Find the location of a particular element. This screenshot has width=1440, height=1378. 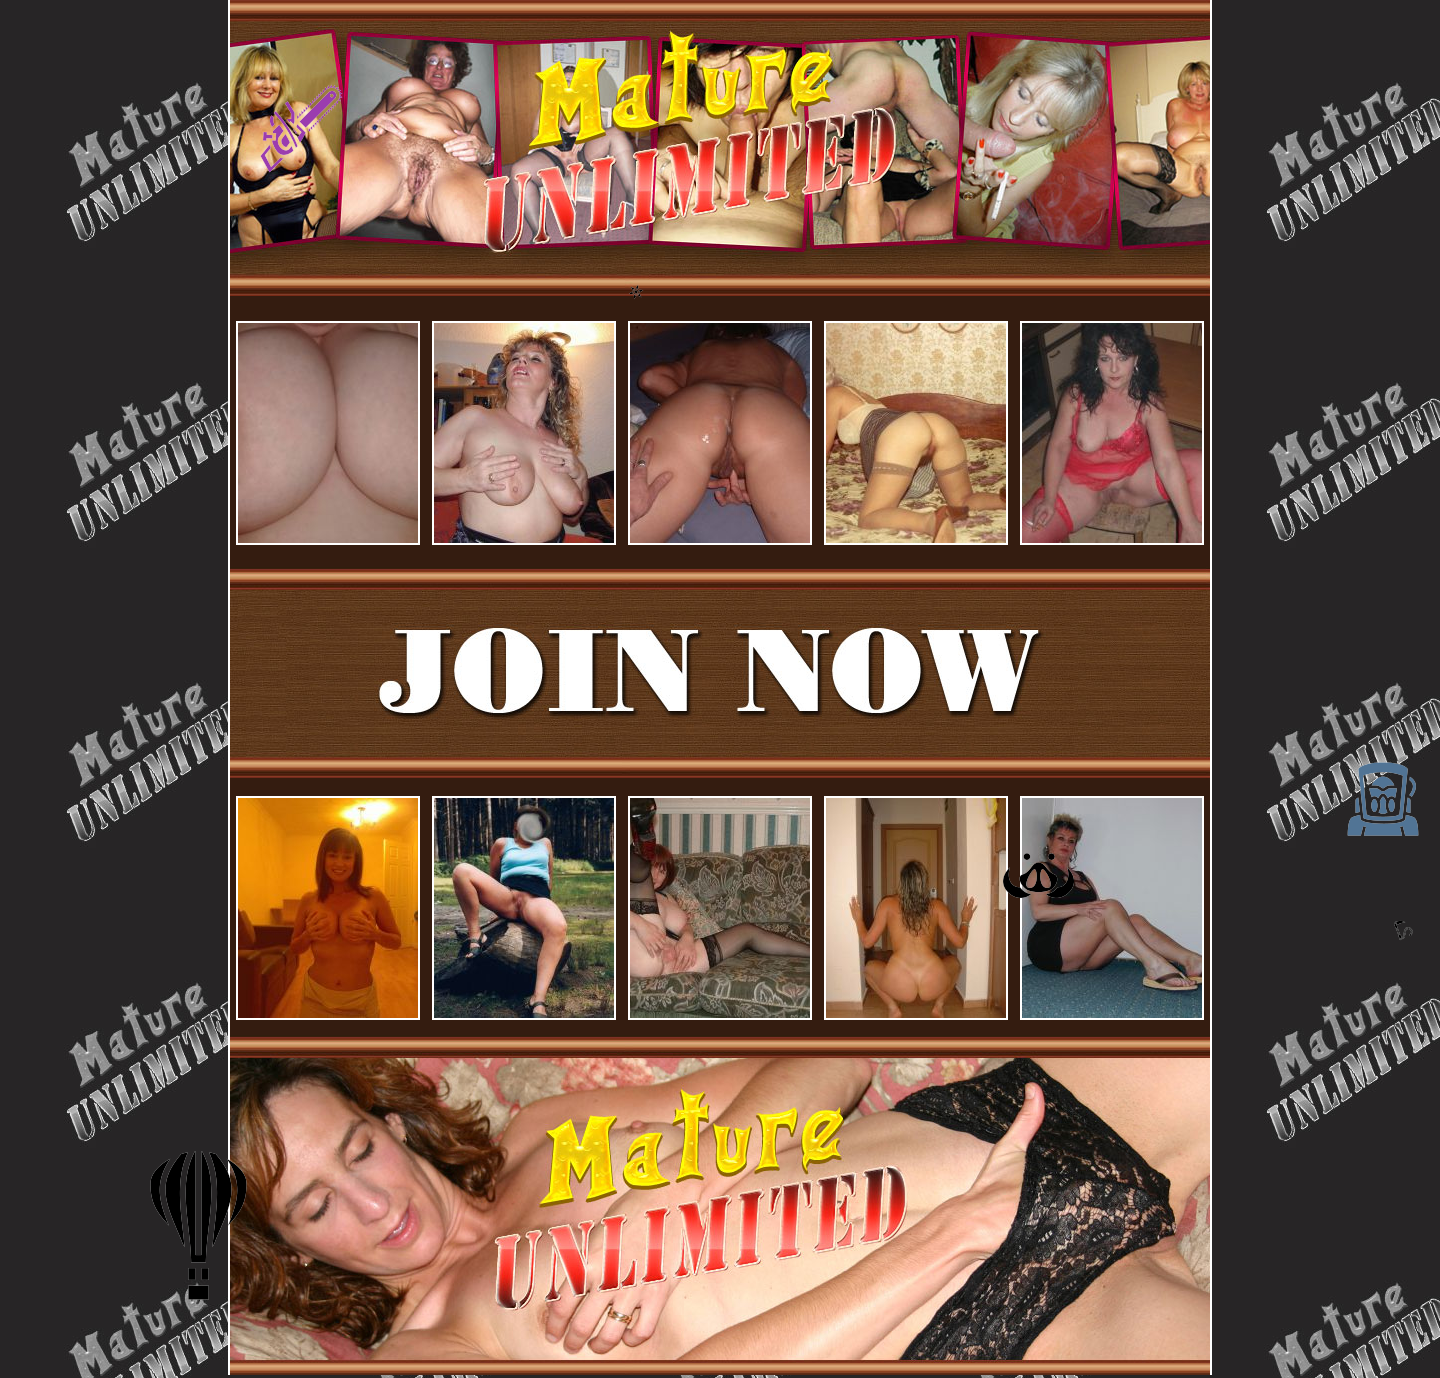

mark item as favorite is located at coordinates (636, 292).